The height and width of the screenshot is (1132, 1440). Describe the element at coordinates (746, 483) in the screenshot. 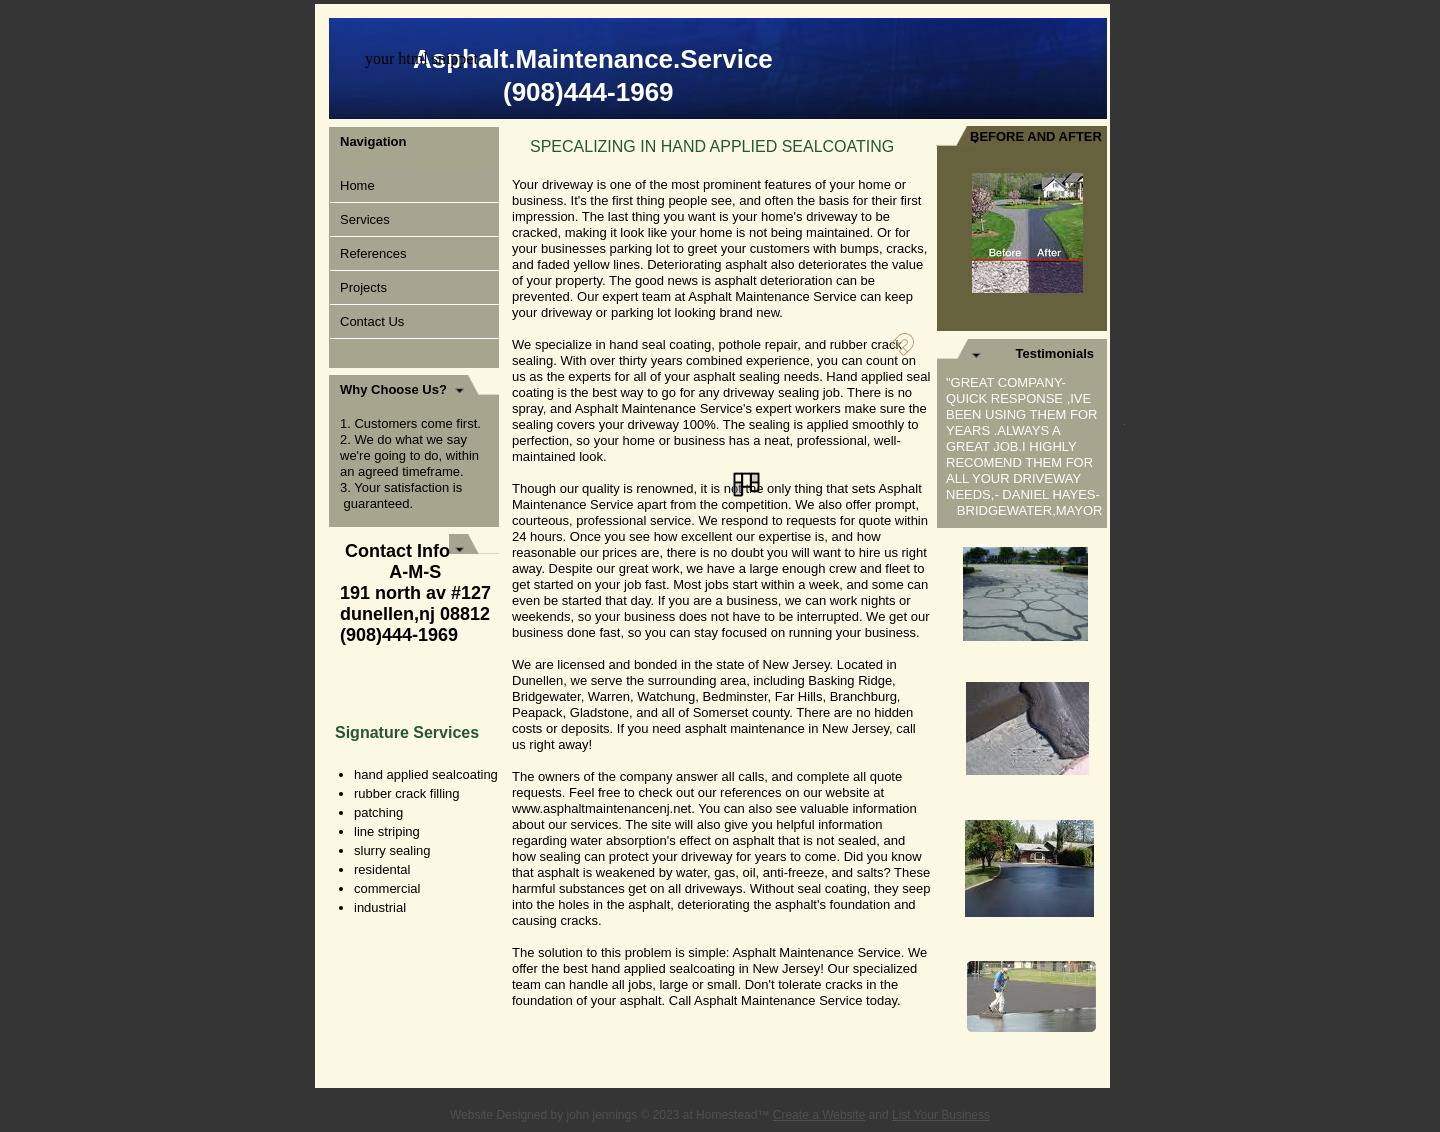

I see `view kanban board` at that location.